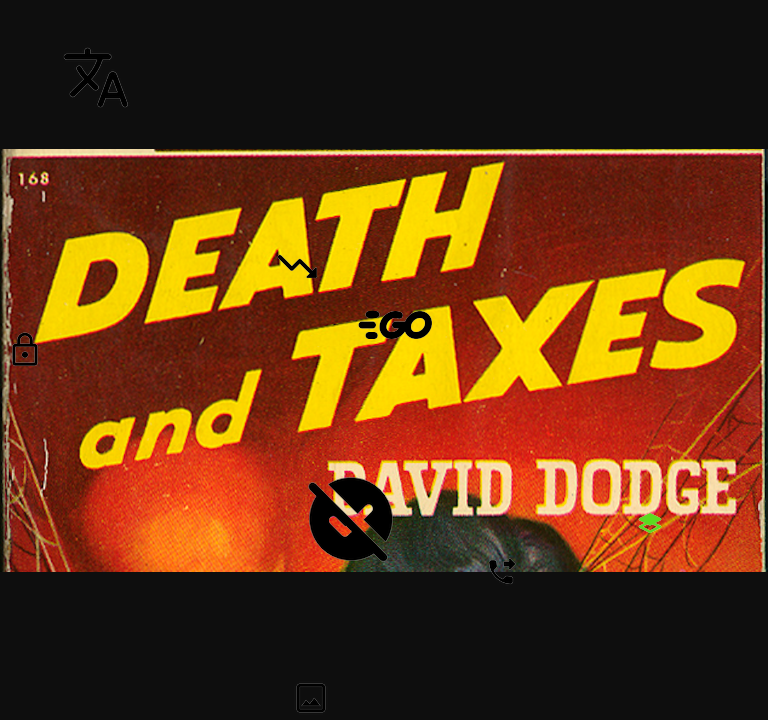 Image resolution: width=768 pixels, height=720 pixels. What do you see at coordinates (351, 519) in the screenshot?
I see `indicates content is unpublished or hidden from public view` at bounding box center [351, 519].